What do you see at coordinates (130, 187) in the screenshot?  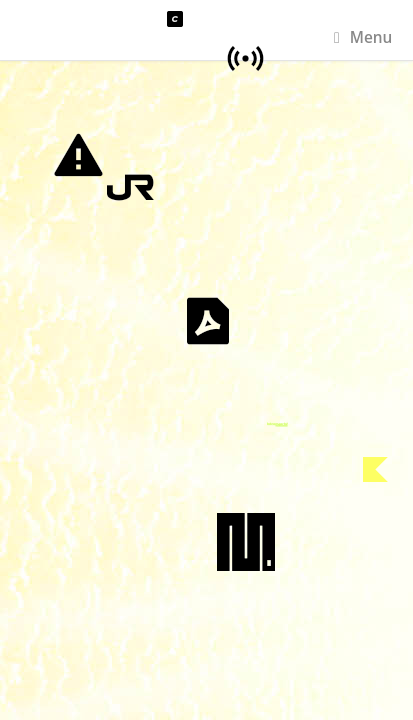 I see `JR Group company logo` at bounding box center [130, 187].